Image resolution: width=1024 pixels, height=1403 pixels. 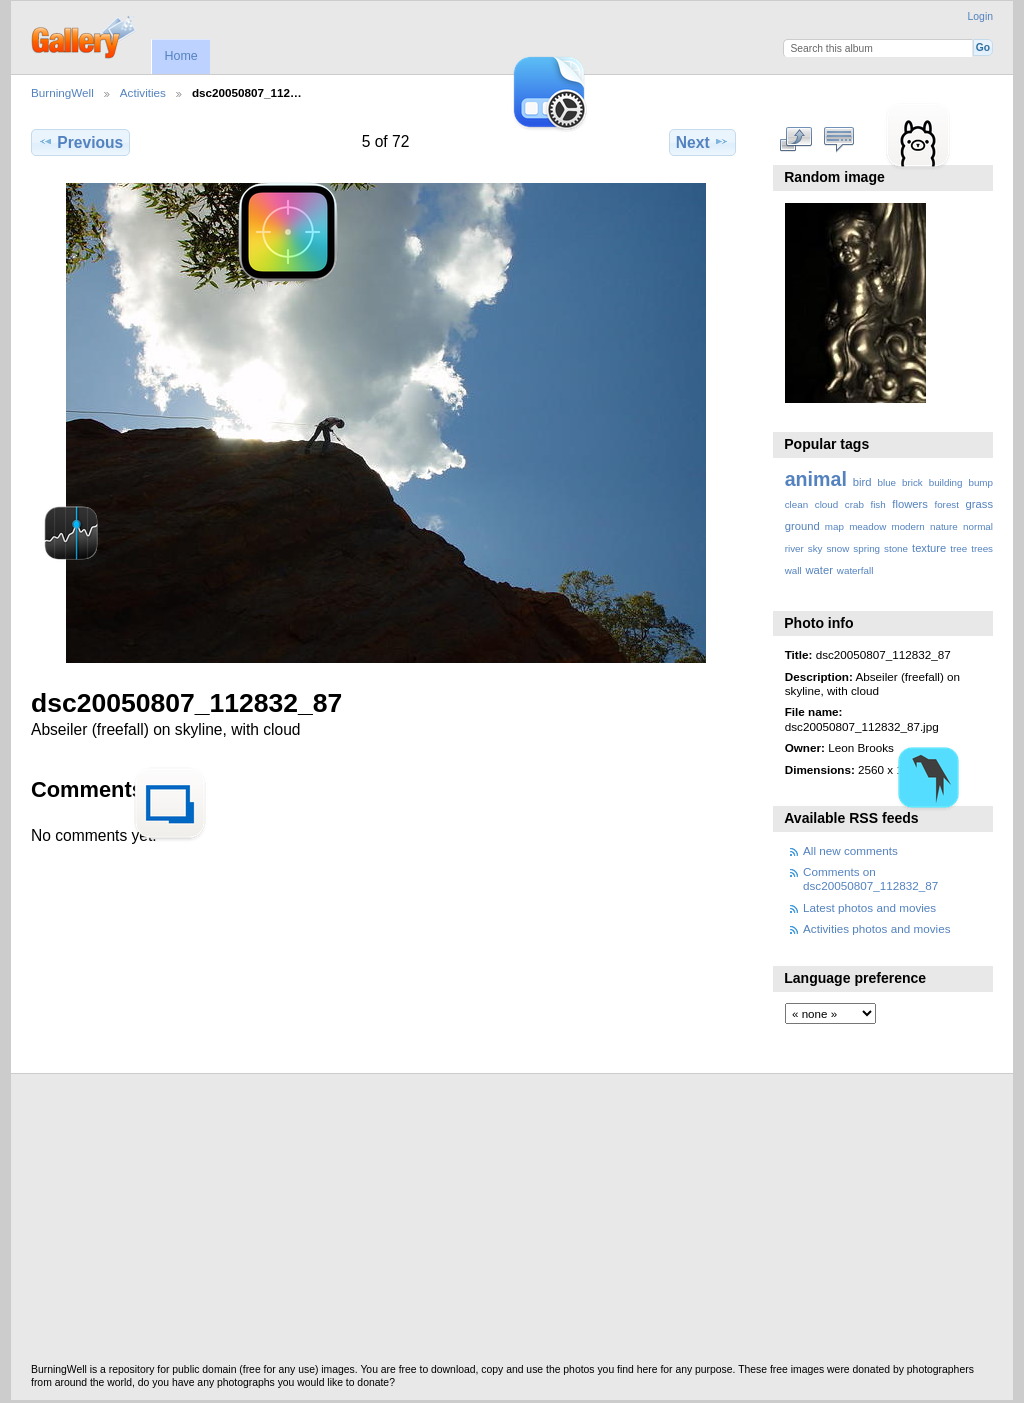 What do you see at coordinates (71, 533) in the screenshot?
I see `open the stocks app` at bounding box center [71, 533].